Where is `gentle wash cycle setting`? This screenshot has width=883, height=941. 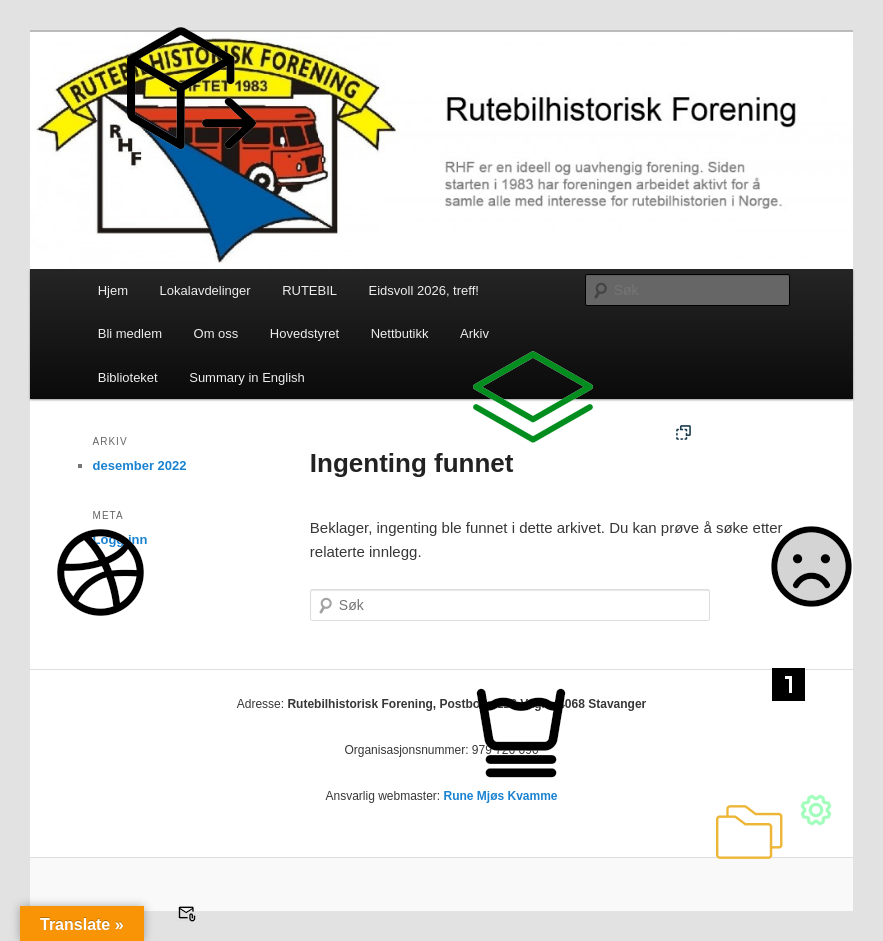
gentle wash cycle setting is located at coordinates (521, 733).